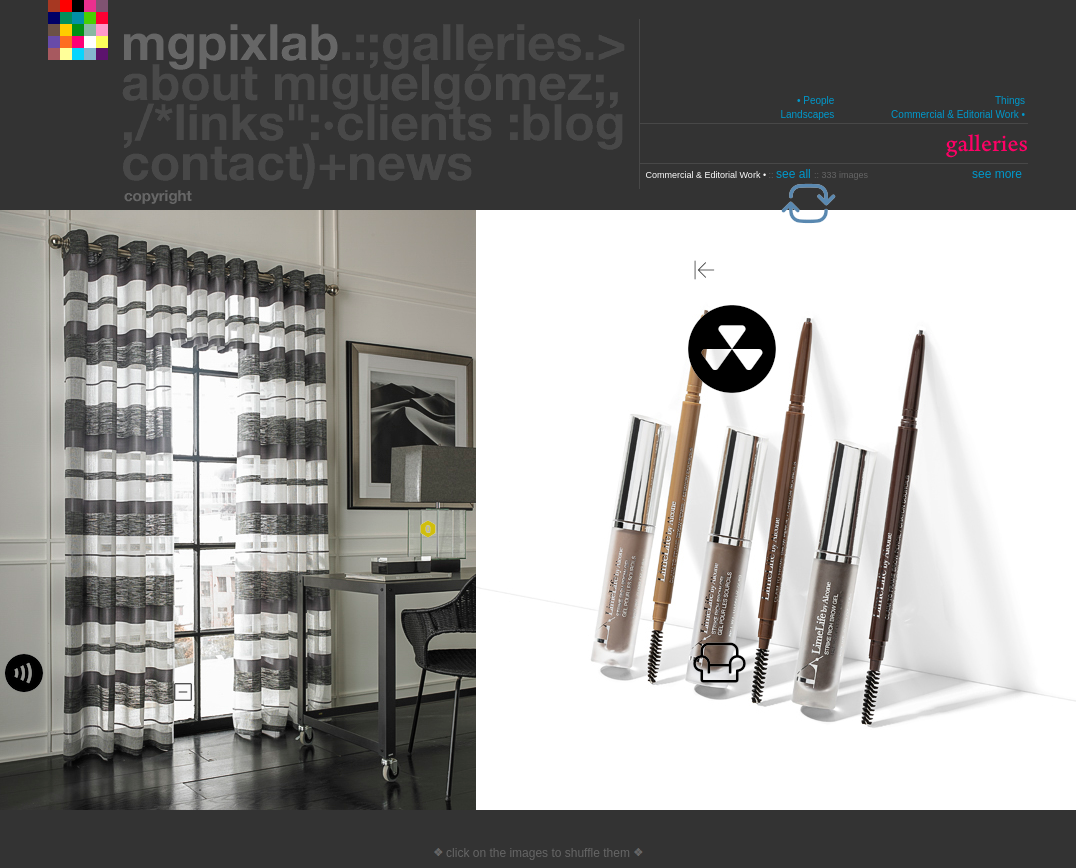  Describe the element at coordinates (183, 692) in the screenshot. I see `remove or collapse an item` at that location.